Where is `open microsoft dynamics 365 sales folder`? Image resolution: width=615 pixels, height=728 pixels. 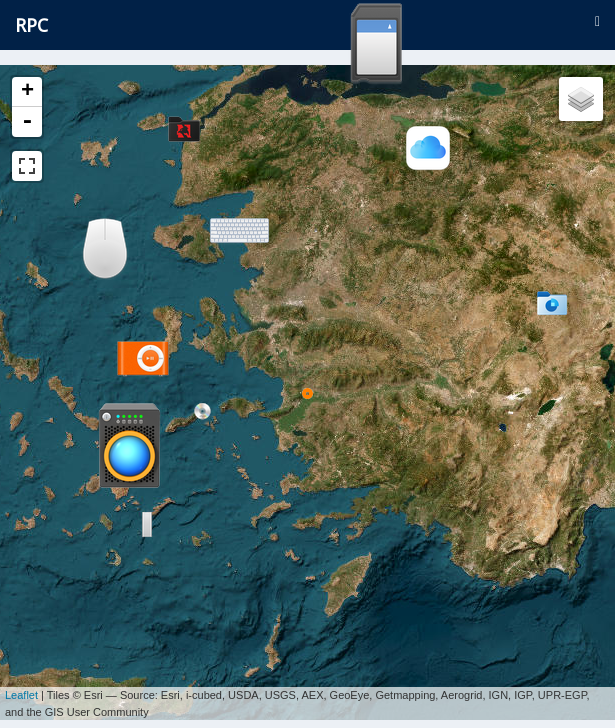
open microsoft dynamics 365 sales folder is located at coordinates (552, 304).